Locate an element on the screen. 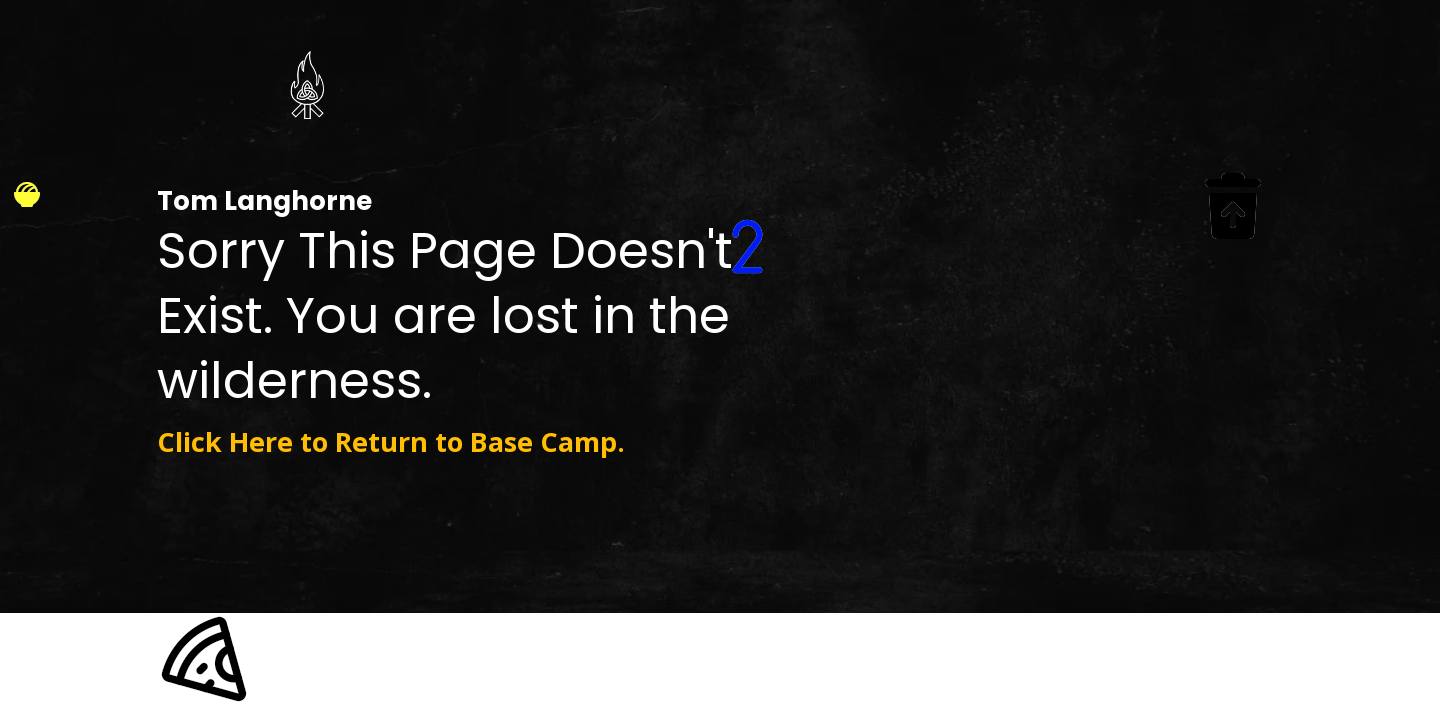  restore a deleted item from trash is located at coordinates (1233, 207).